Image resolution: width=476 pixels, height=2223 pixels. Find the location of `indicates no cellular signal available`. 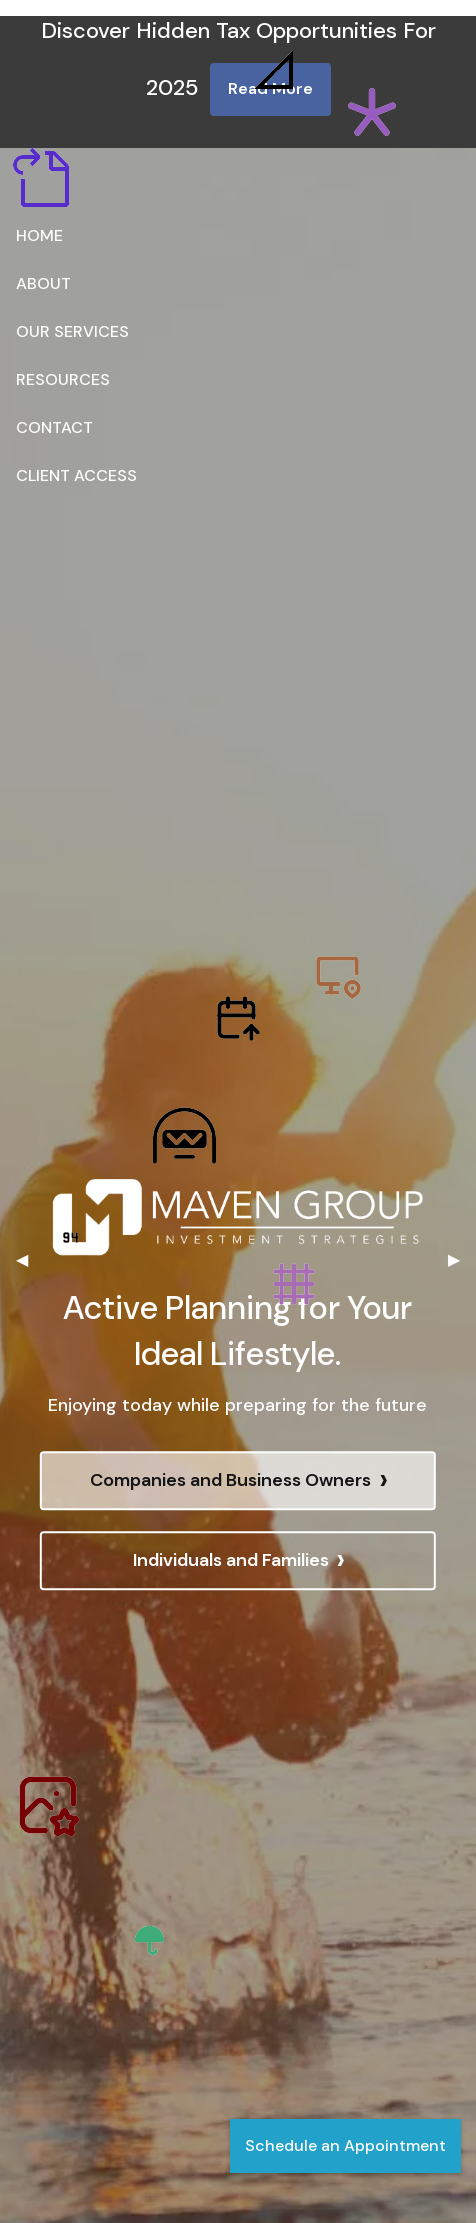

indicates no cellular signal available is located at coordinates (273, 69).